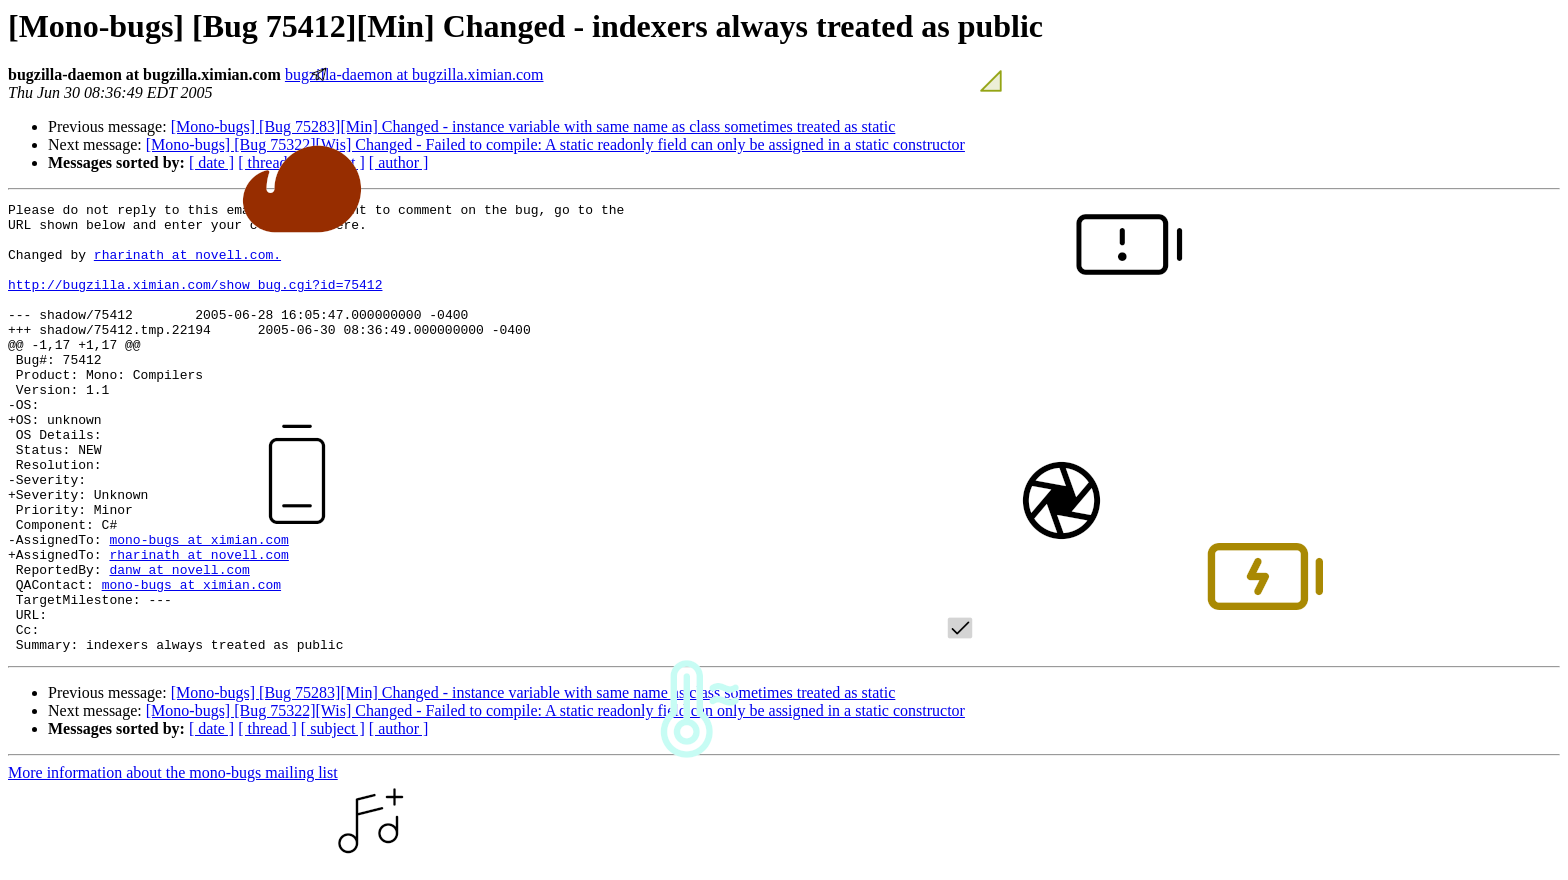  Describe the element at coordinates (992, 82) in the screenshot. I see `adjust notch or display cutout settings` at that location.